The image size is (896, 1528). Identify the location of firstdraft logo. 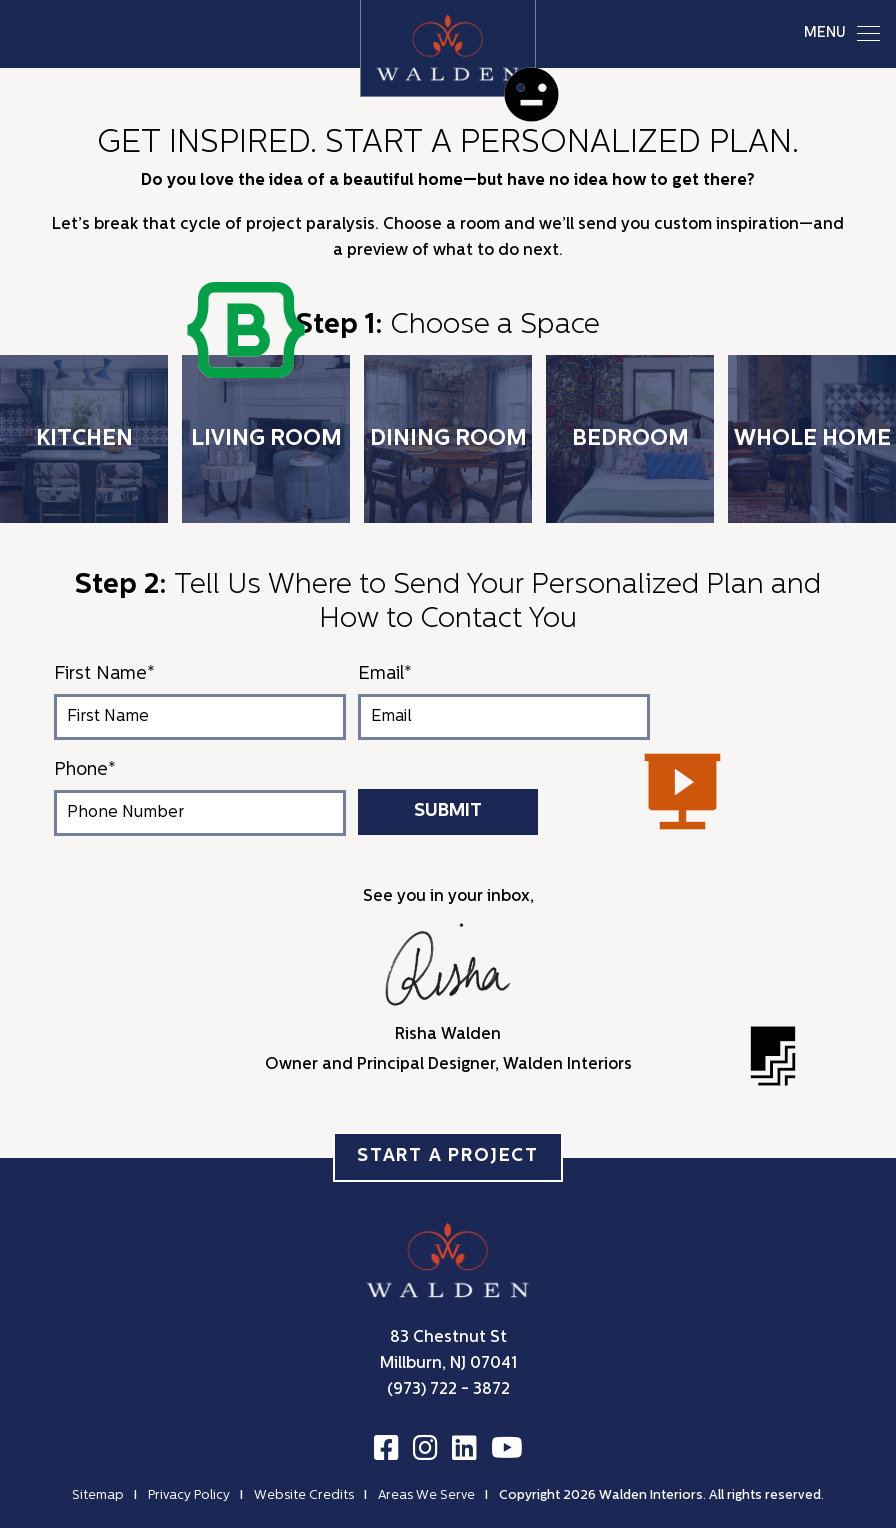
(773, 1056).